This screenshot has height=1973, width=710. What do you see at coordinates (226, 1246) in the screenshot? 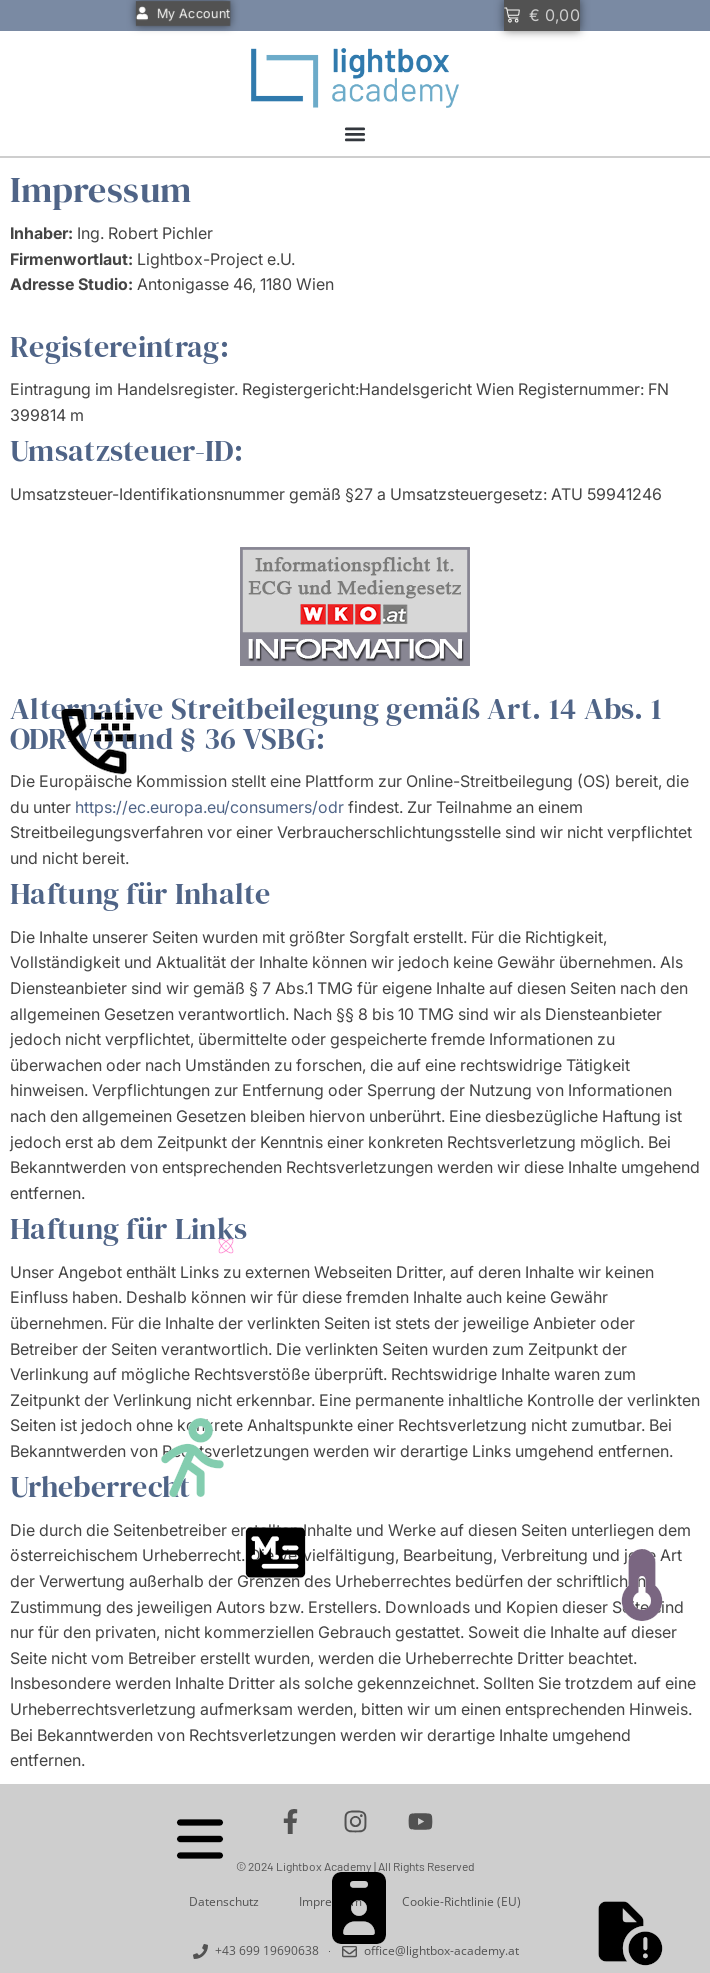
I see `access science or chemistry features` at bounding box center [226, 1246].